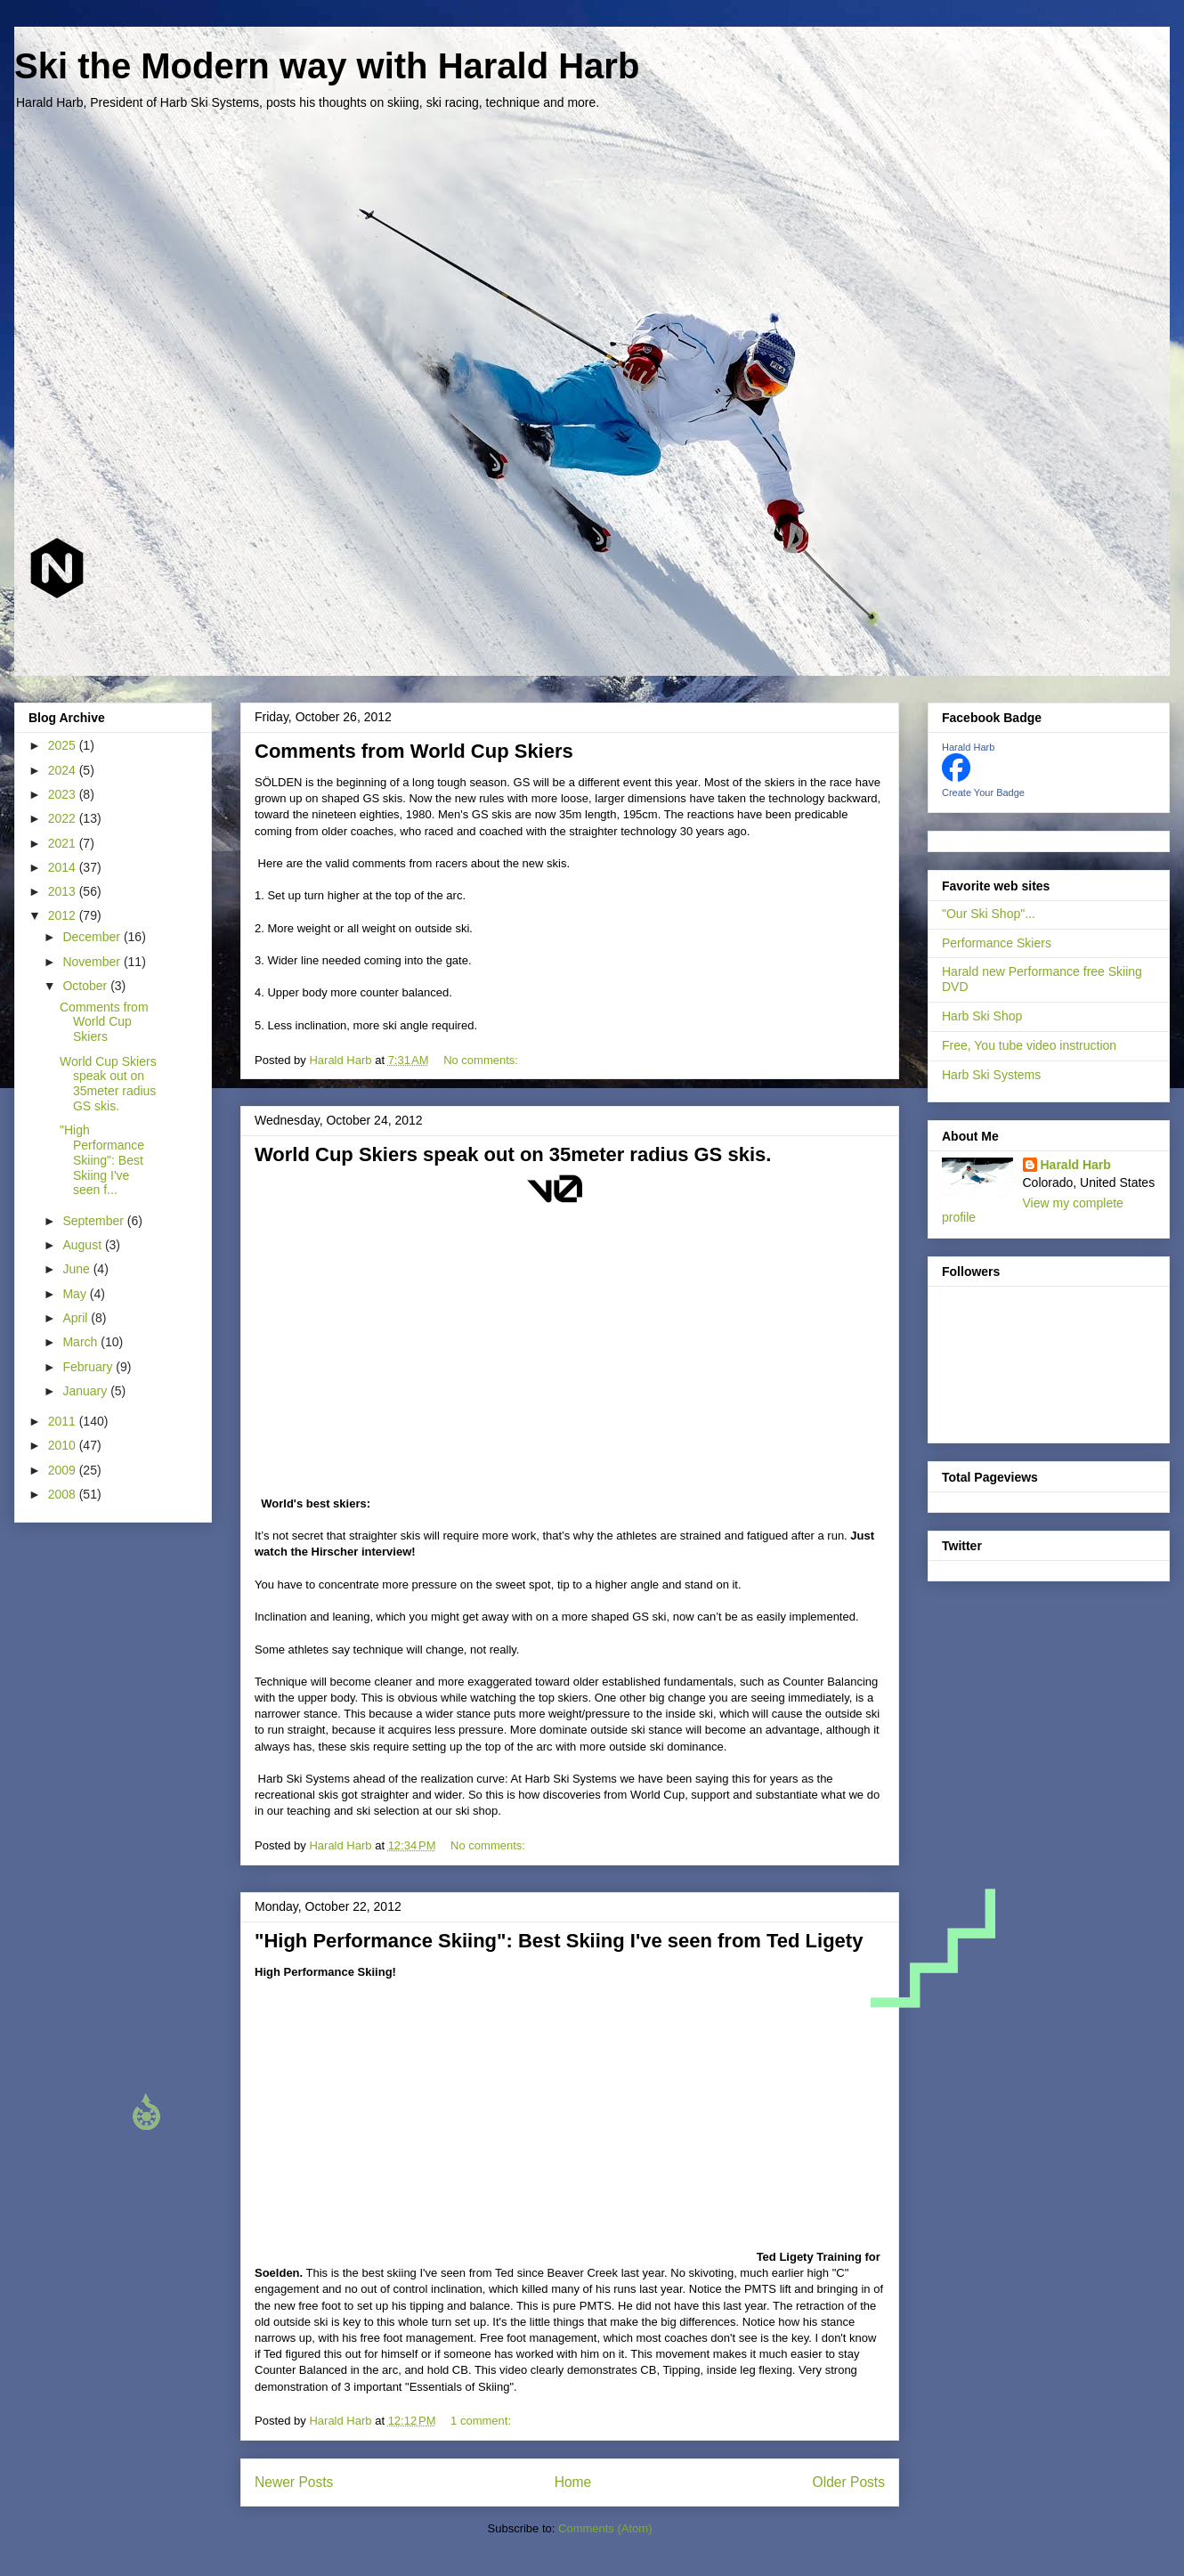  I want to click on visit wikimedia commons, so click(146, 2111).